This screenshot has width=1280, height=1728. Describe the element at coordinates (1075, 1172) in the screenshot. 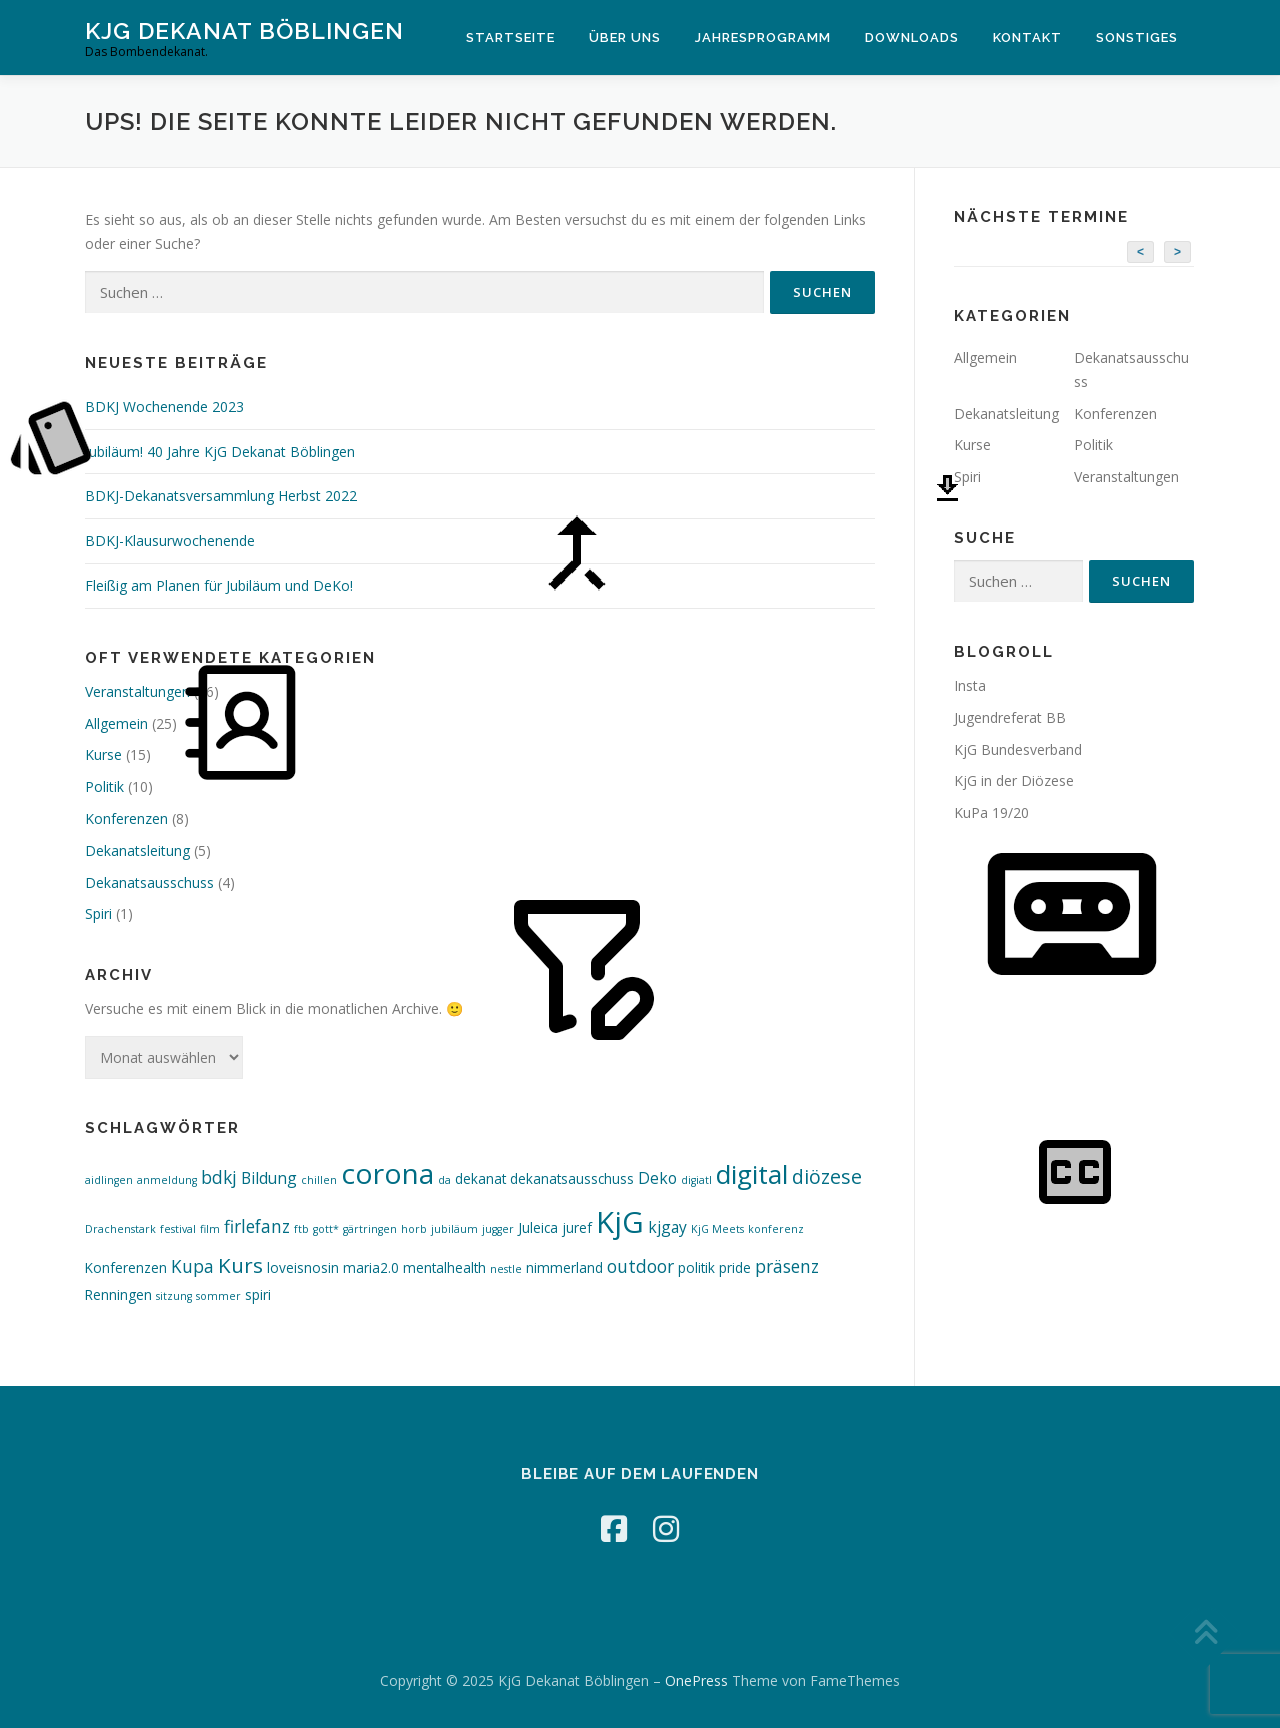

I see `enable closed captions for video content` at that location.